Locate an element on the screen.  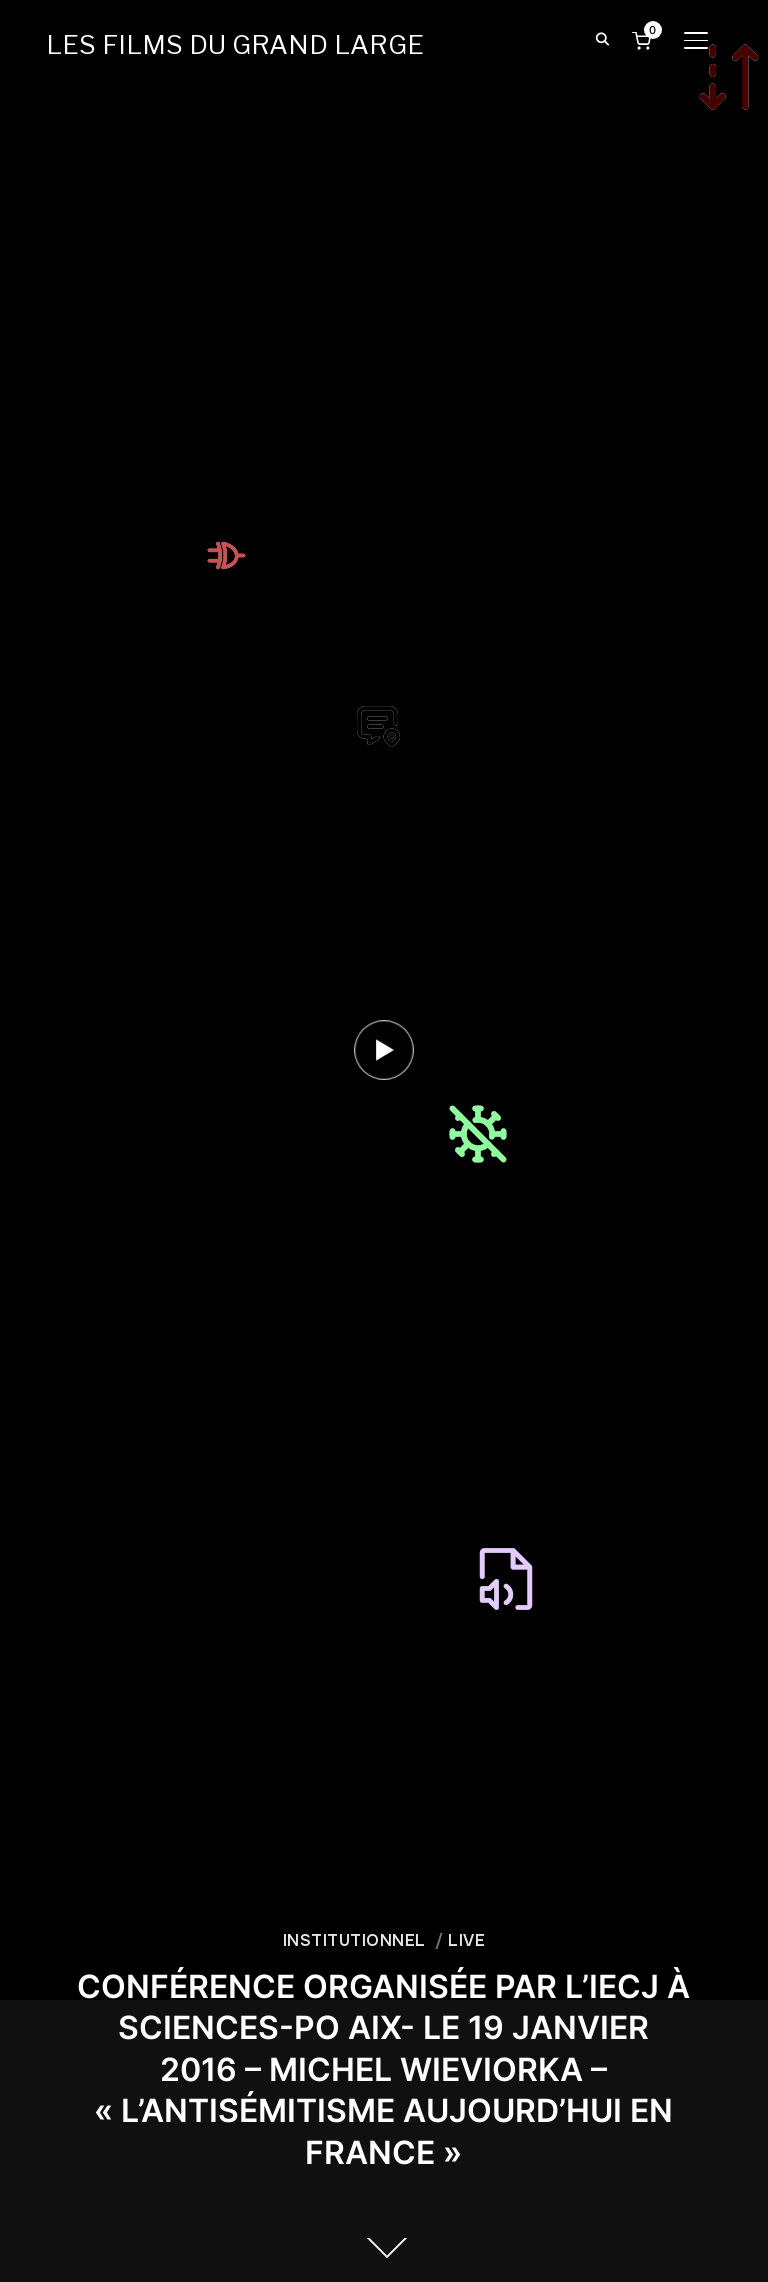
pin a message to a specific location is located at coordinates (377, 724).